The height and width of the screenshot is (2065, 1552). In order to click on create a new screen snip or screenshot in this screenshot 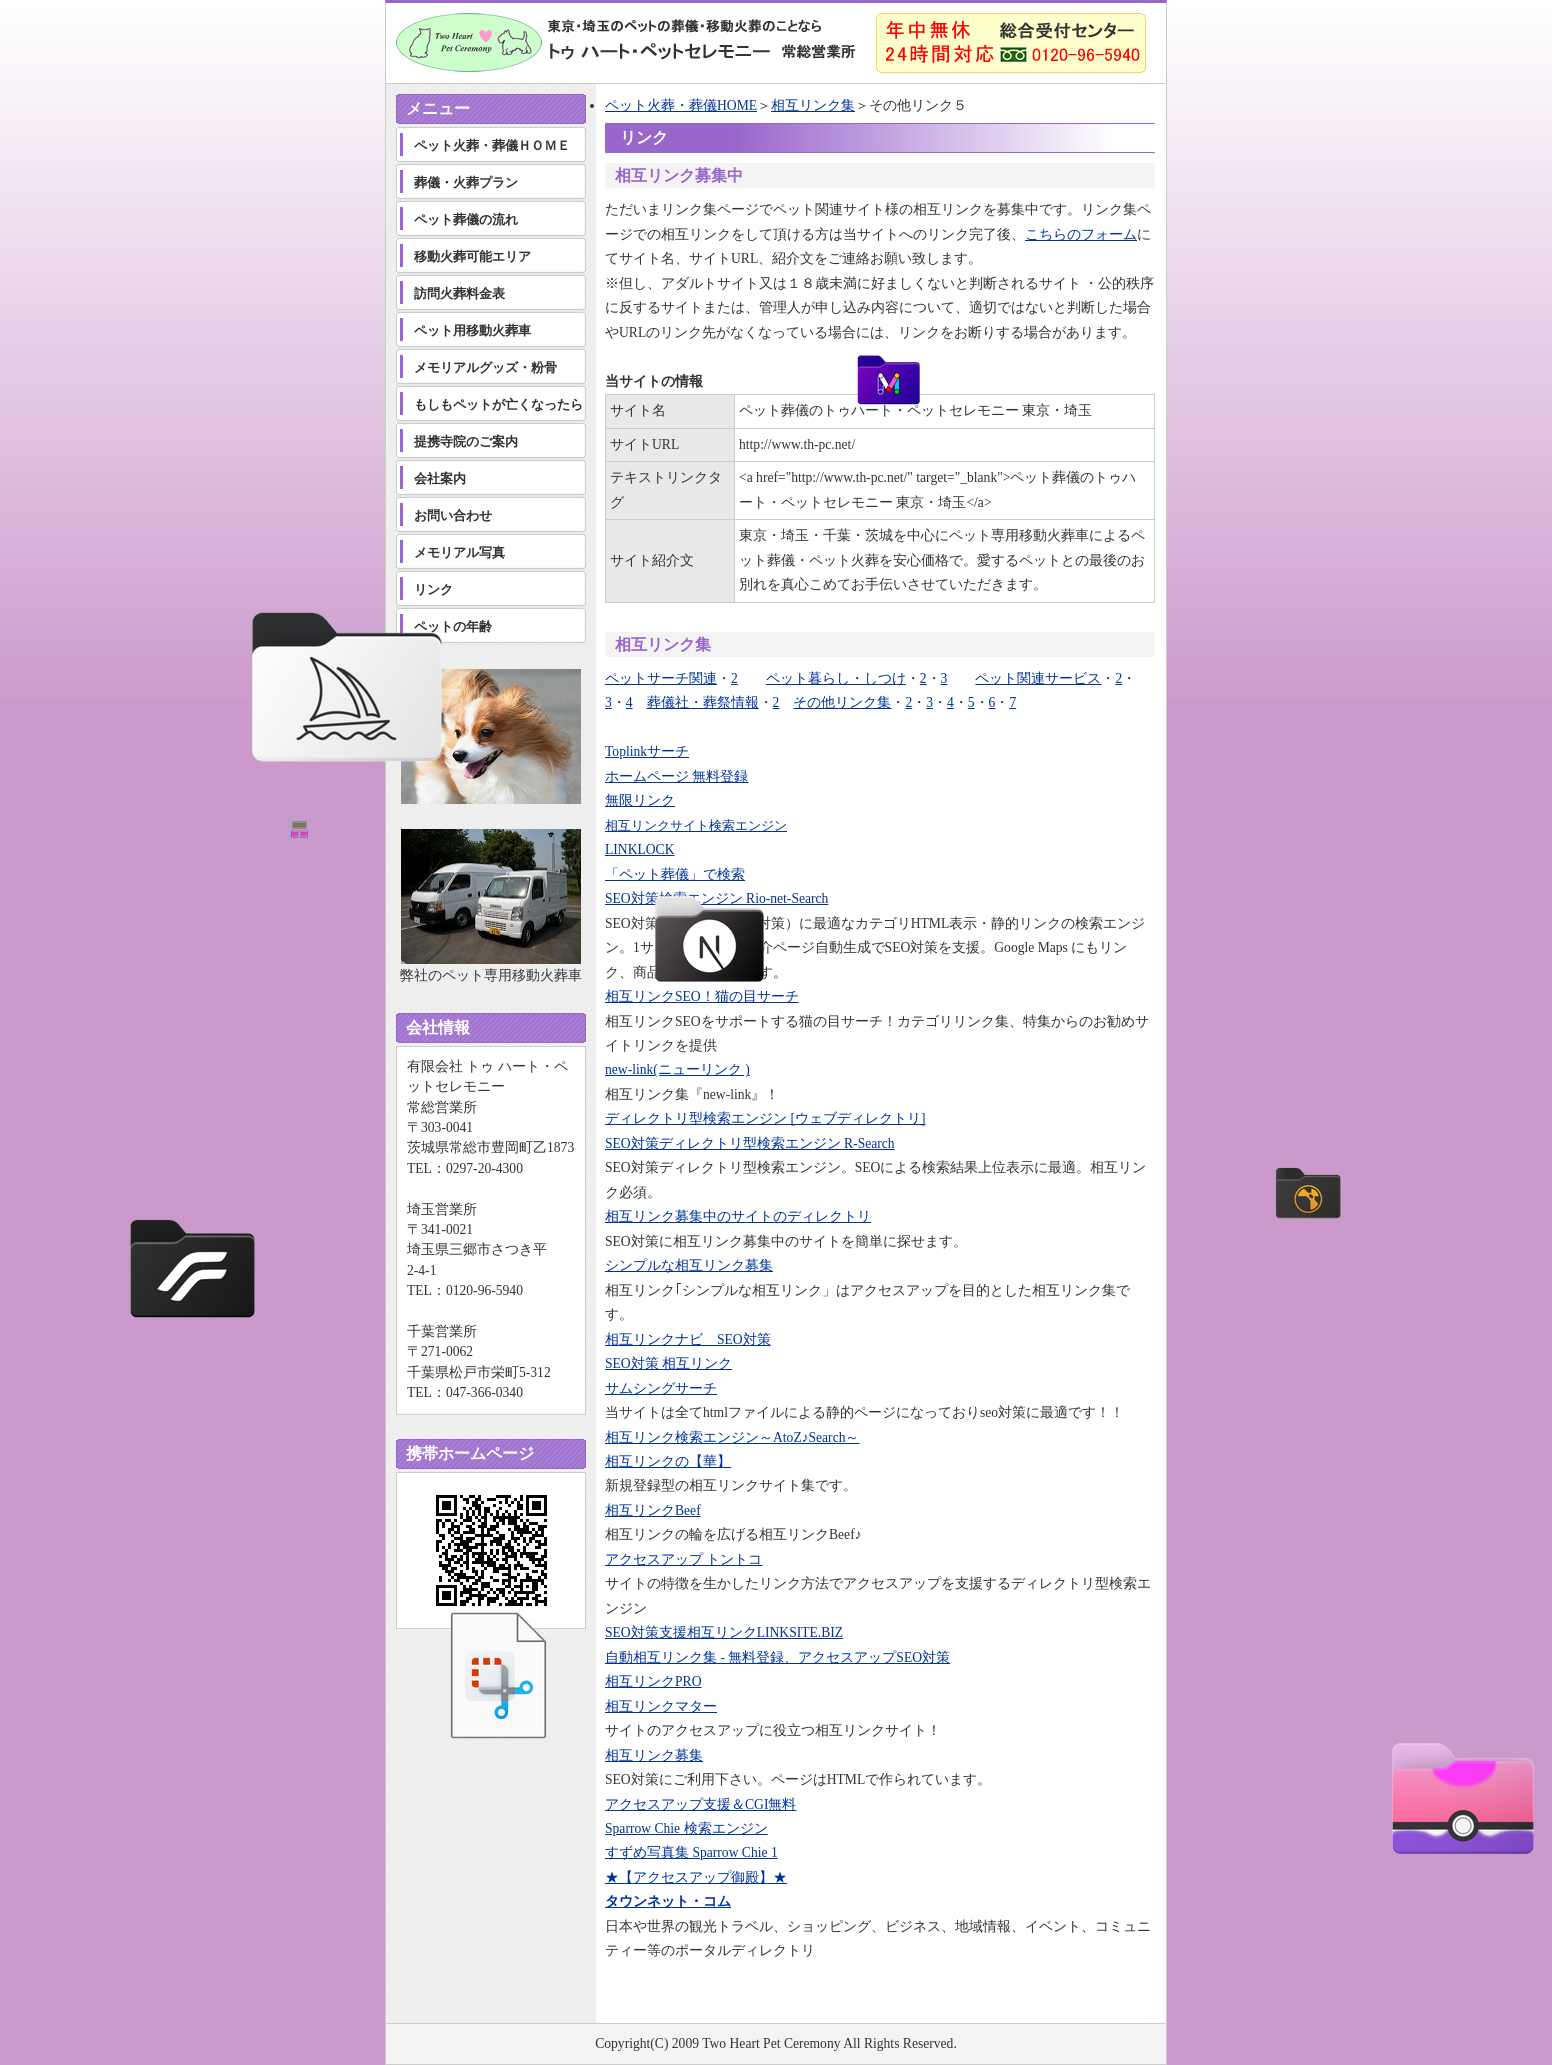, I will do `click(498, 1675)`.